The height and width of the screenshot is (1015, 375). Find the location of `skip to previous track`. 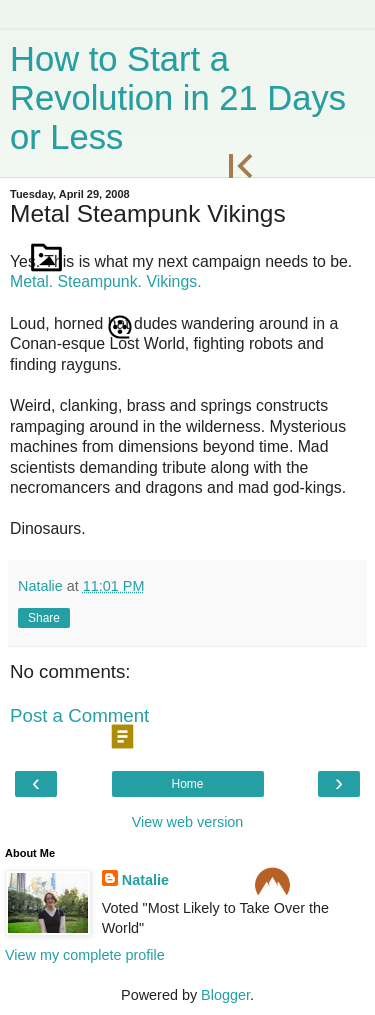

skip to previous track is located at coordinates (239, 166).